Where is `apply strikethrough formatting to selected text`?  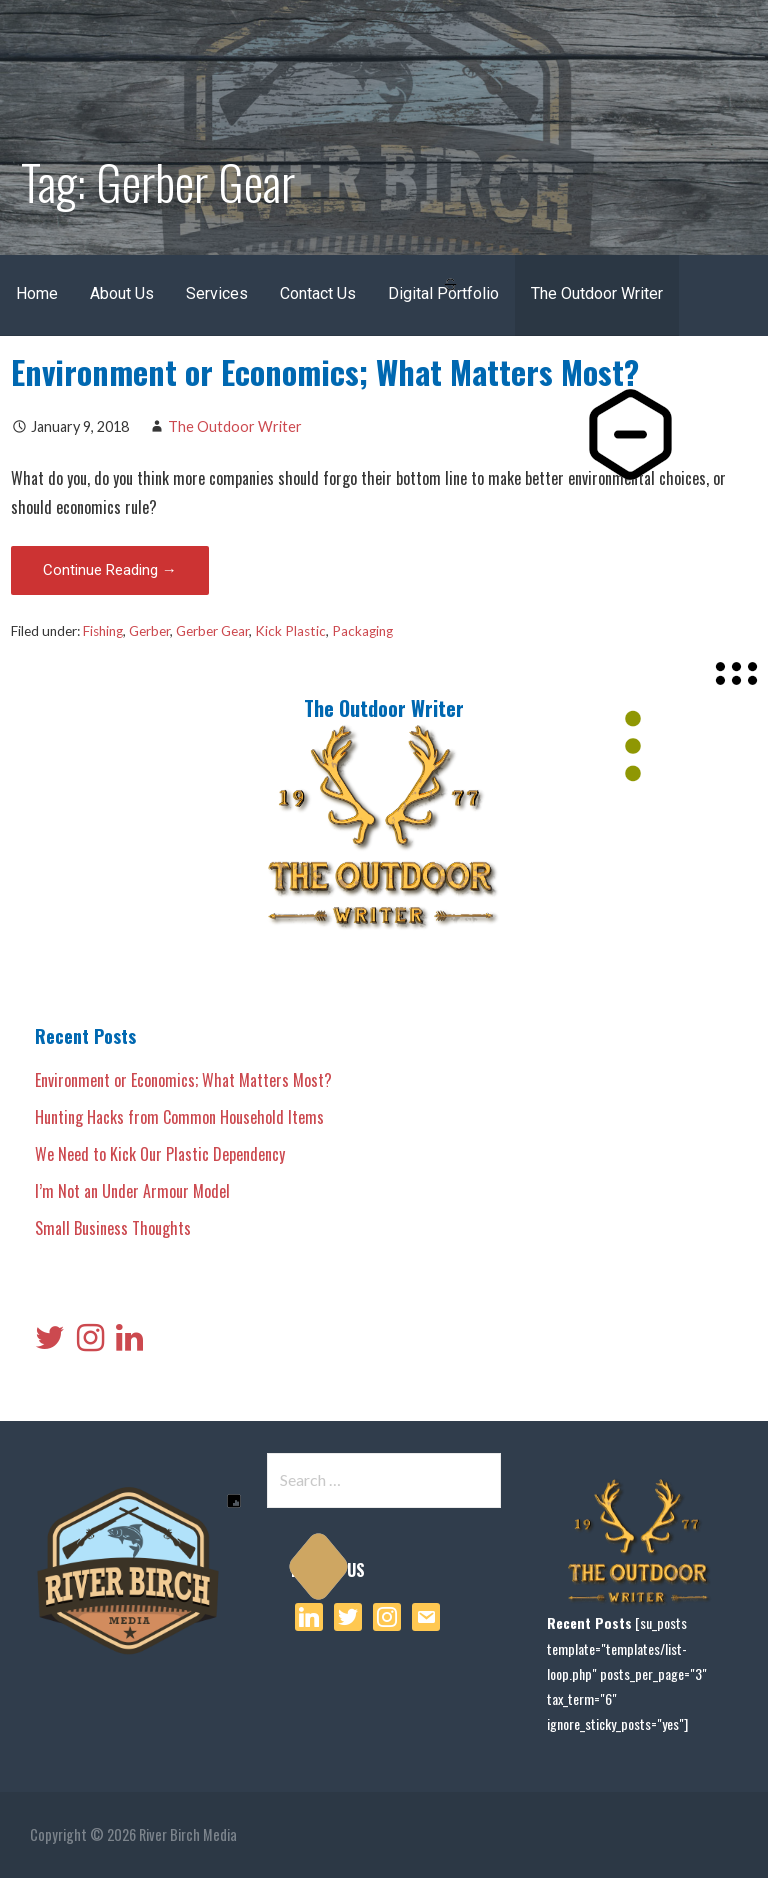
apply strikethrough formatting to selected text is located at coordinates (450, 284).